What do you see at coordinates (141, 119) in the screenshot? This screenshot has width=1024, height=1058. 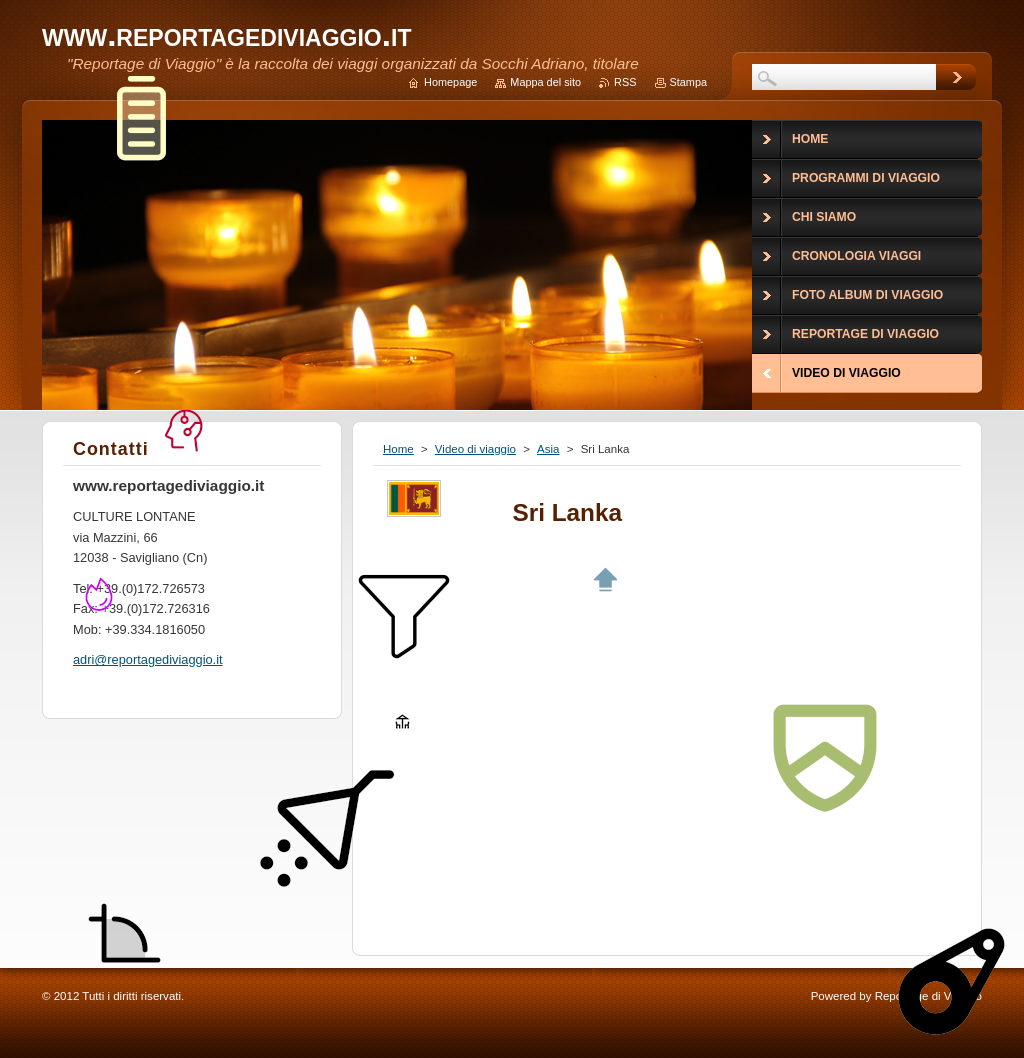 I see `indicates battery is fully charged` at bounding box center [141, 119].